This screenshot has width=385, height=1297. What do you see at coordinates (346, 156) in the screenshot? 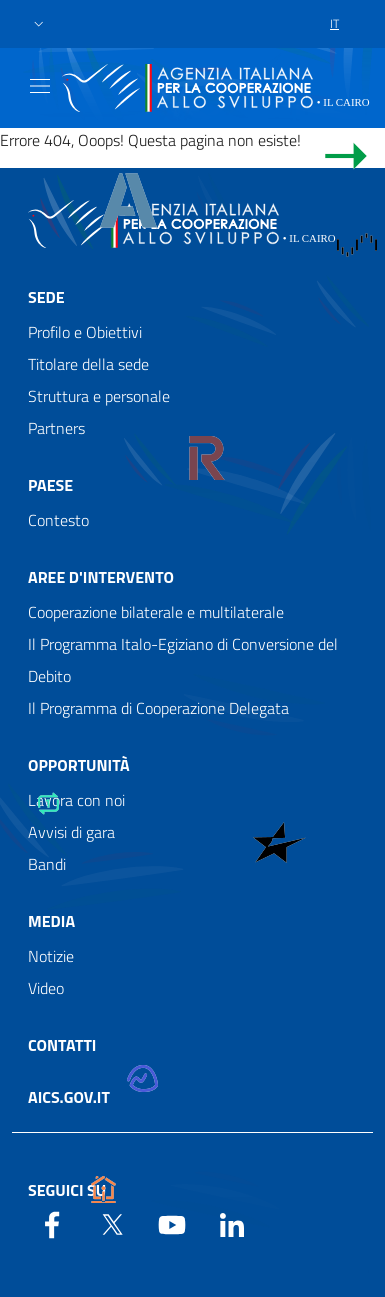
I see `navigate to the next step or page` at bounding box center [346, 156].